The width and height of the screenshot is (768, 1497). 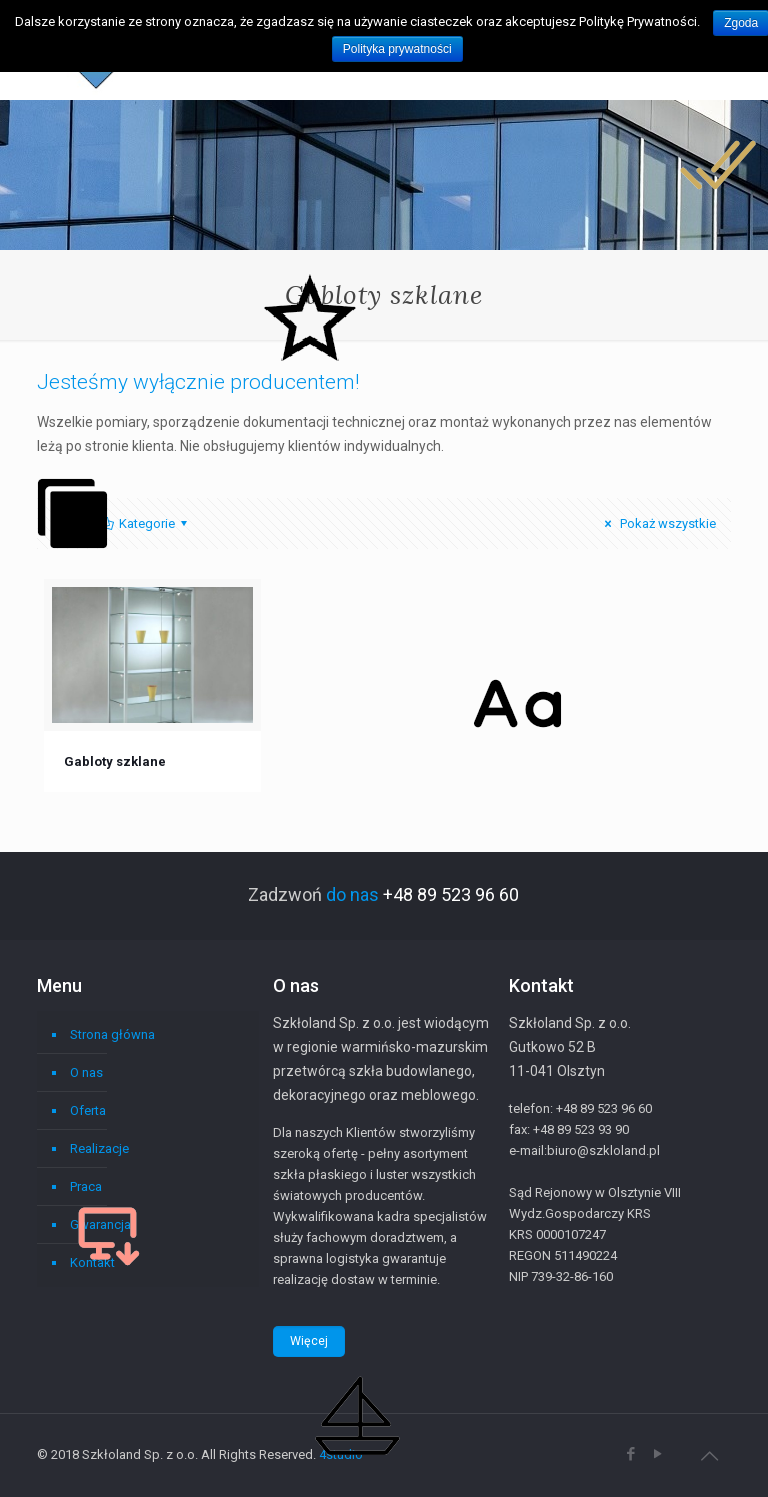 I want to click on toggle case-sensitive search matching, so click(x=517, y=707).